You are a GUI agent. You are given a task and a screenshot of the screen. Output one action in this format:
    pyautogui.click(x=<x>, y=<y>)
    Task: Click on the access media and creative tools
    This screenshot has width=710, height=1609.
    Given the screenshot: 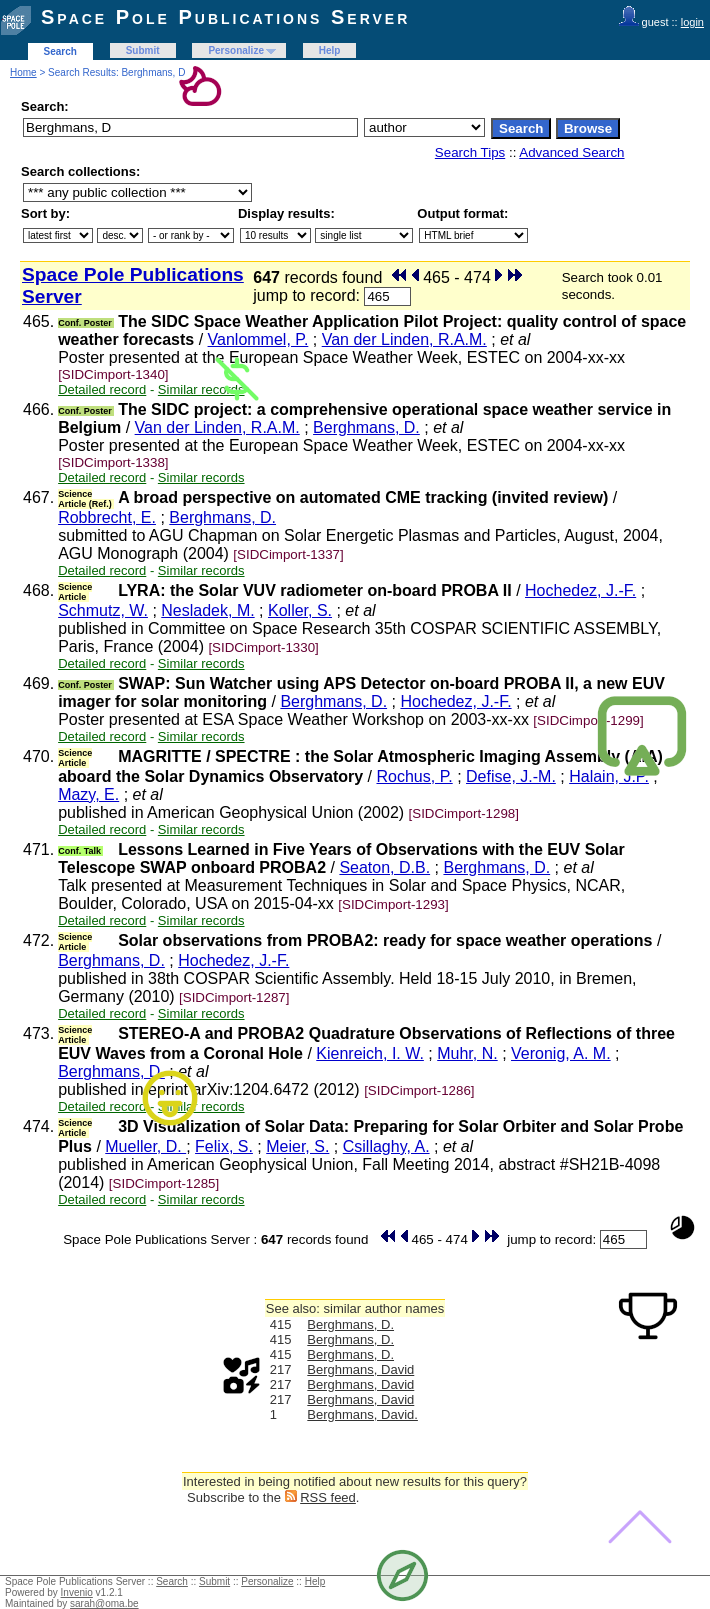 What is the action you would take?
    pyautogui.click(x=241, y=1375)
    